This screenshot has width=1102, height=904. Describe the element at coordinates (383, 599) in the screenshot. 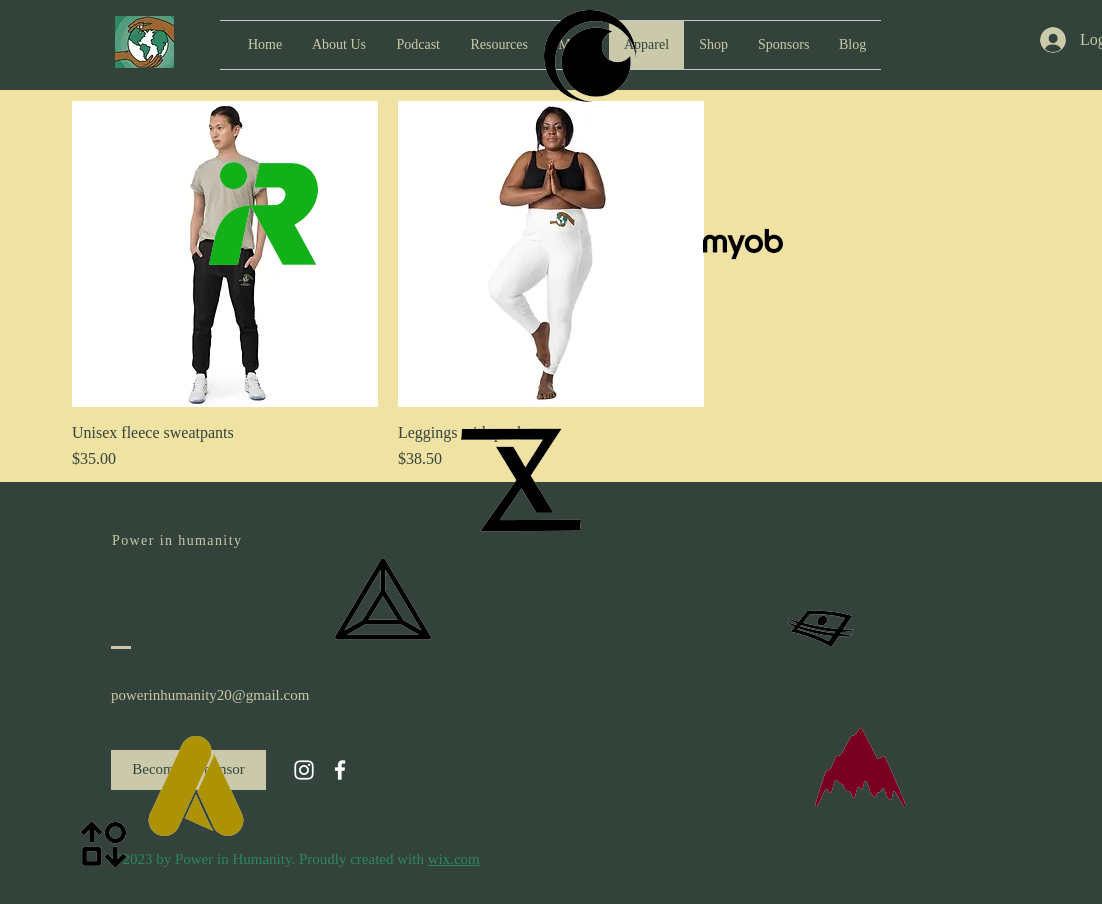

I see `basic attention token (BAT) cryptocurrency logo` at that location.